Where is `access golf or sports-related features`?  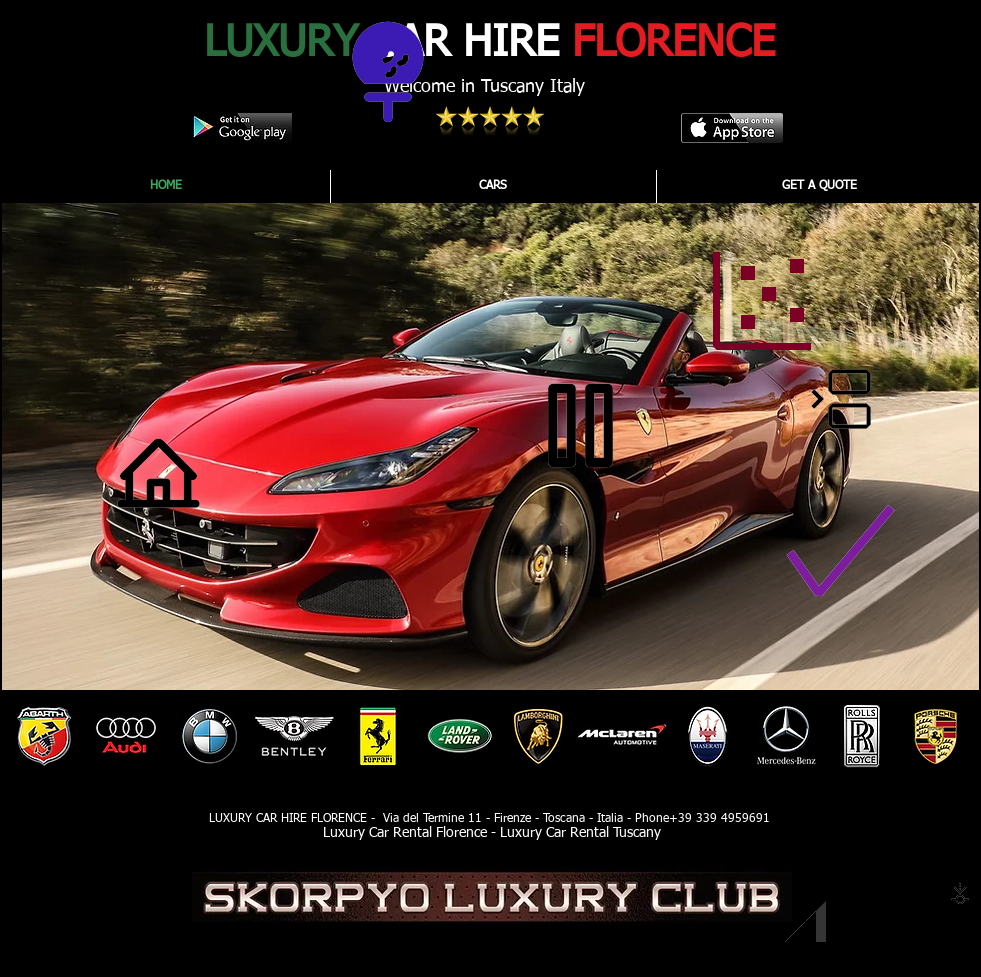 access golf or sports-related features is located at coordinates (388, 69).